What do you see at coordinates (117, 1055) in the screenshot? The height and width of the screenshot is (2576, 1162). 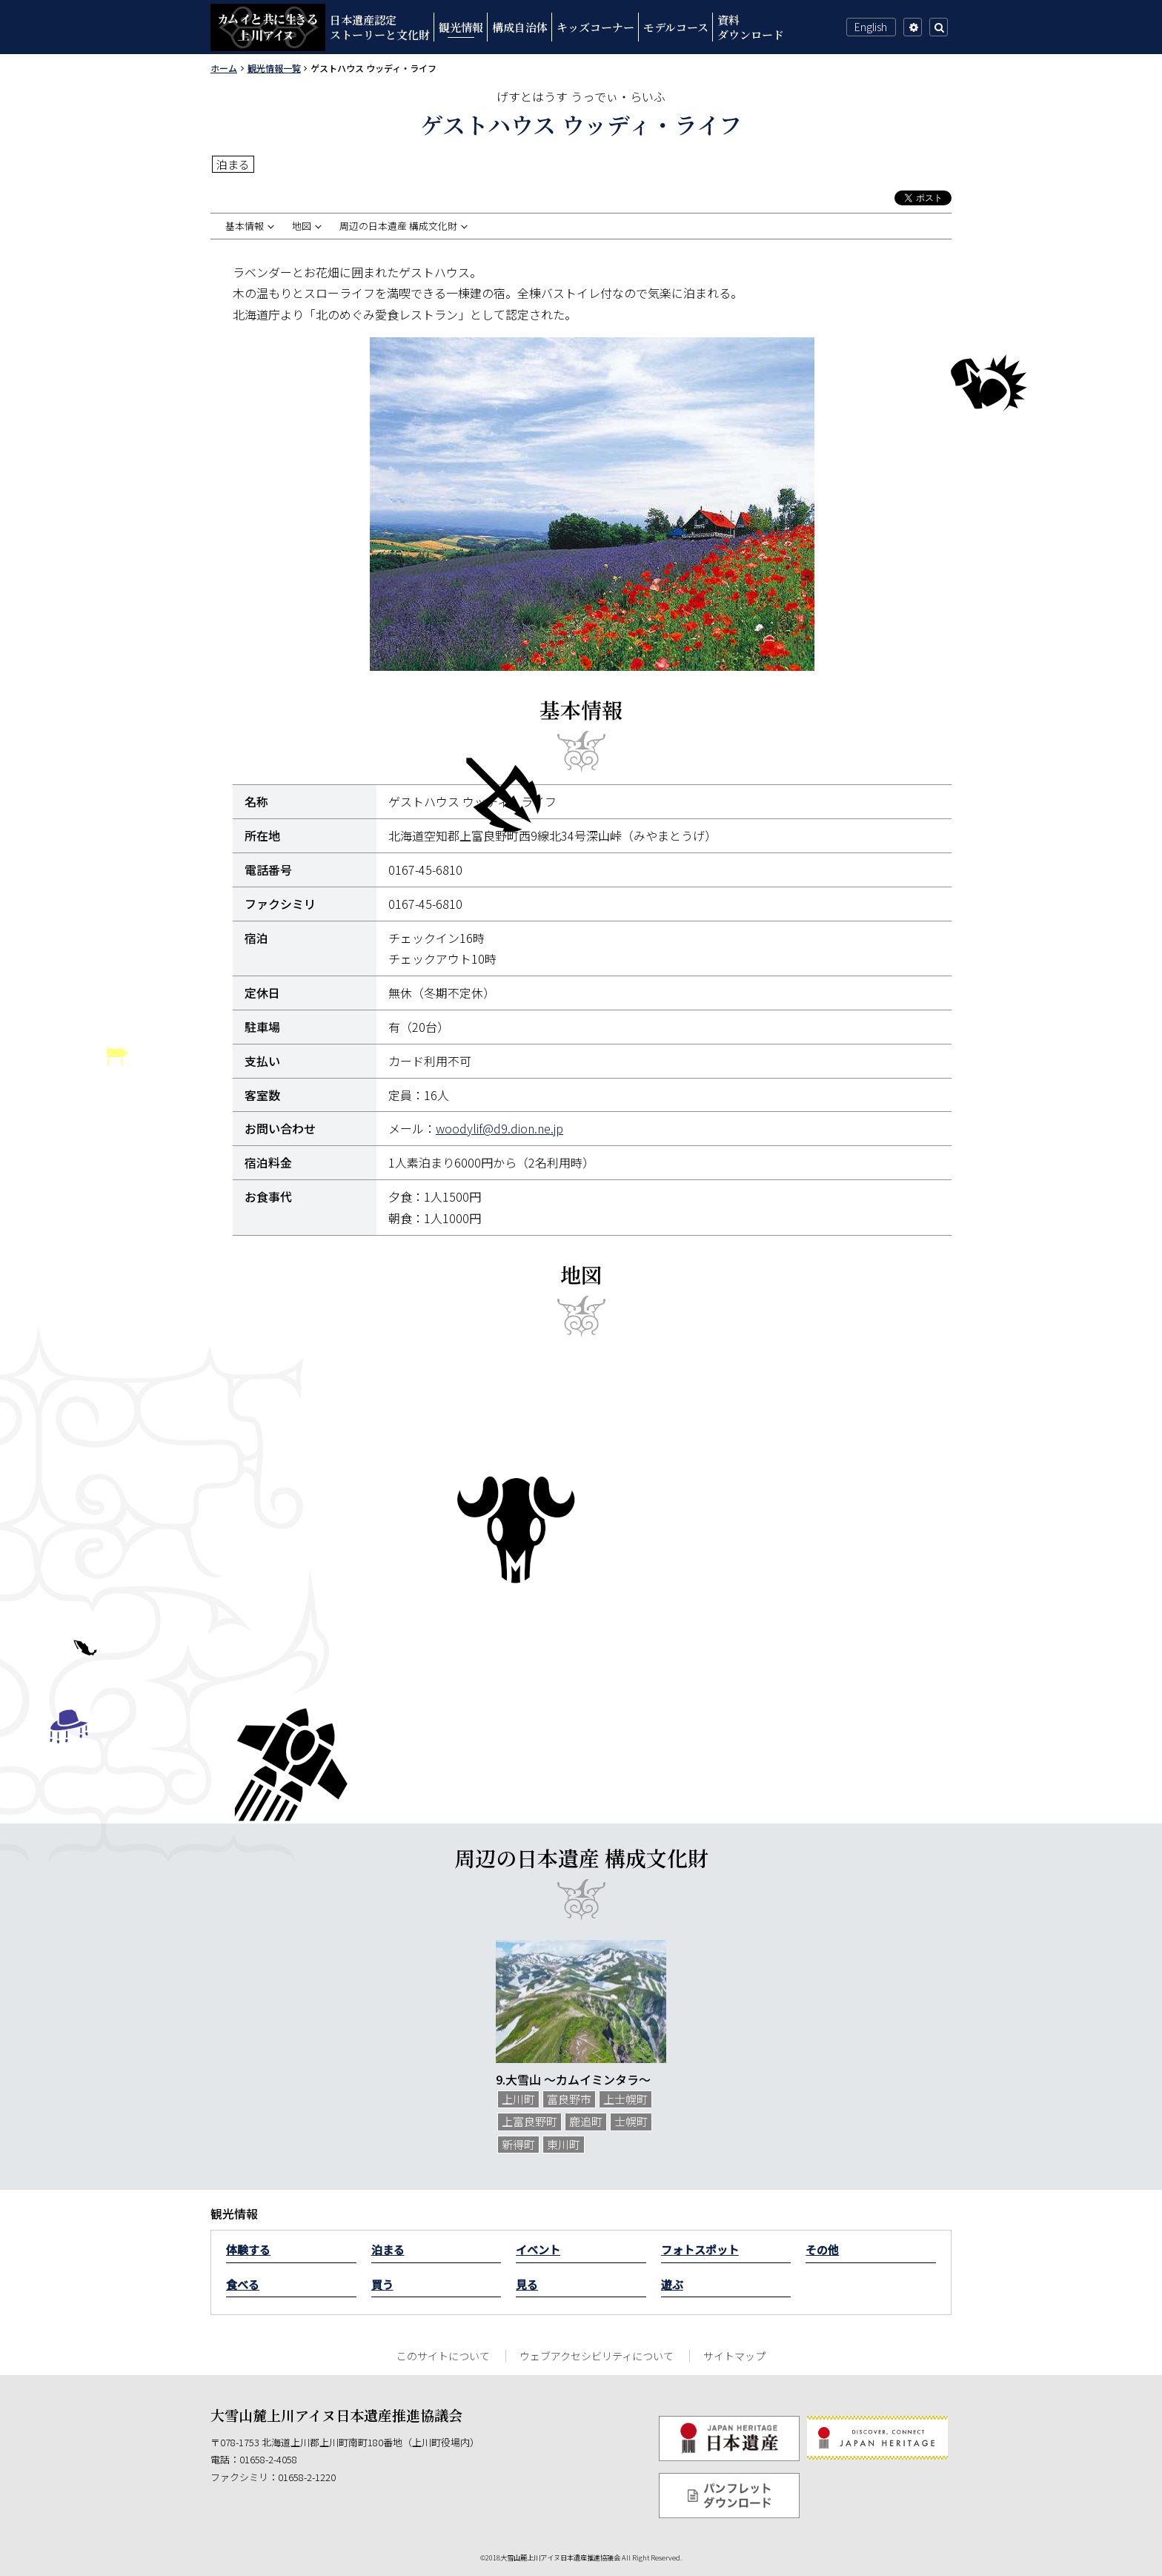 I see `get directions or navigate to a destination` at bounding box center [117, 1055].